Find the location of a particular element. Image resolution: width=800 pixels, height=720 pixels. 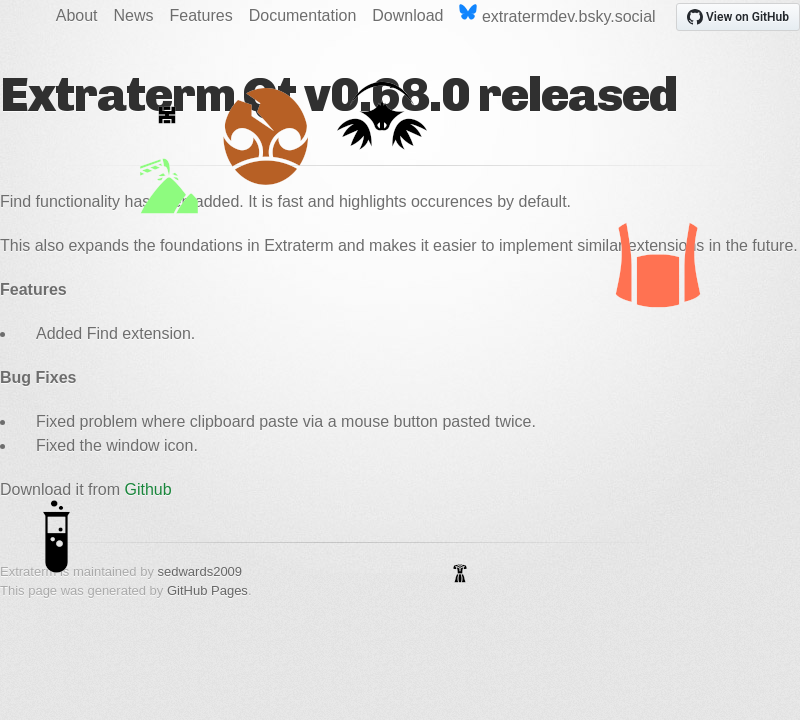

view potion or chemical inventory is located at coordinates (56, 536).